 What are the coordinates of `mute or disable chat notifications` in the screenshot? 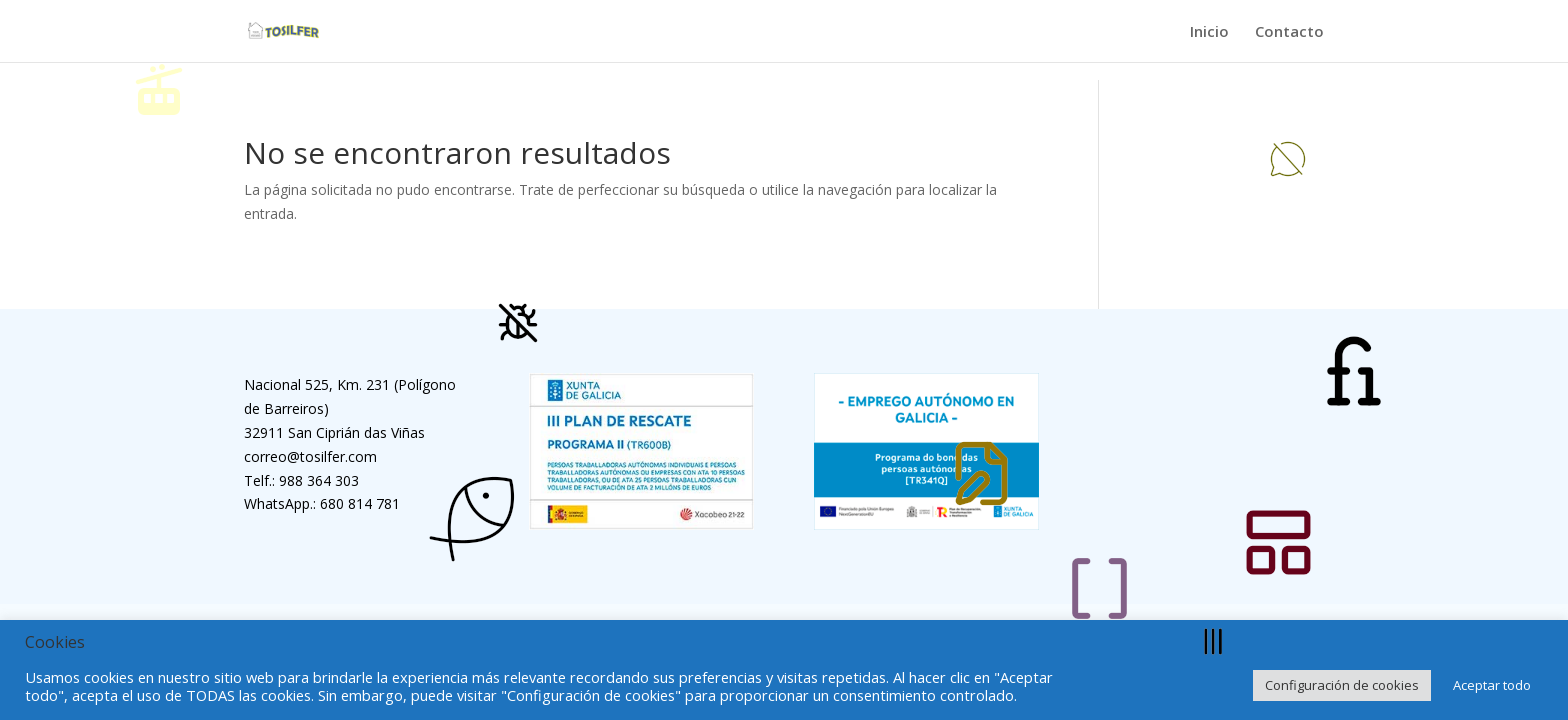 It's located at (1288, 159).